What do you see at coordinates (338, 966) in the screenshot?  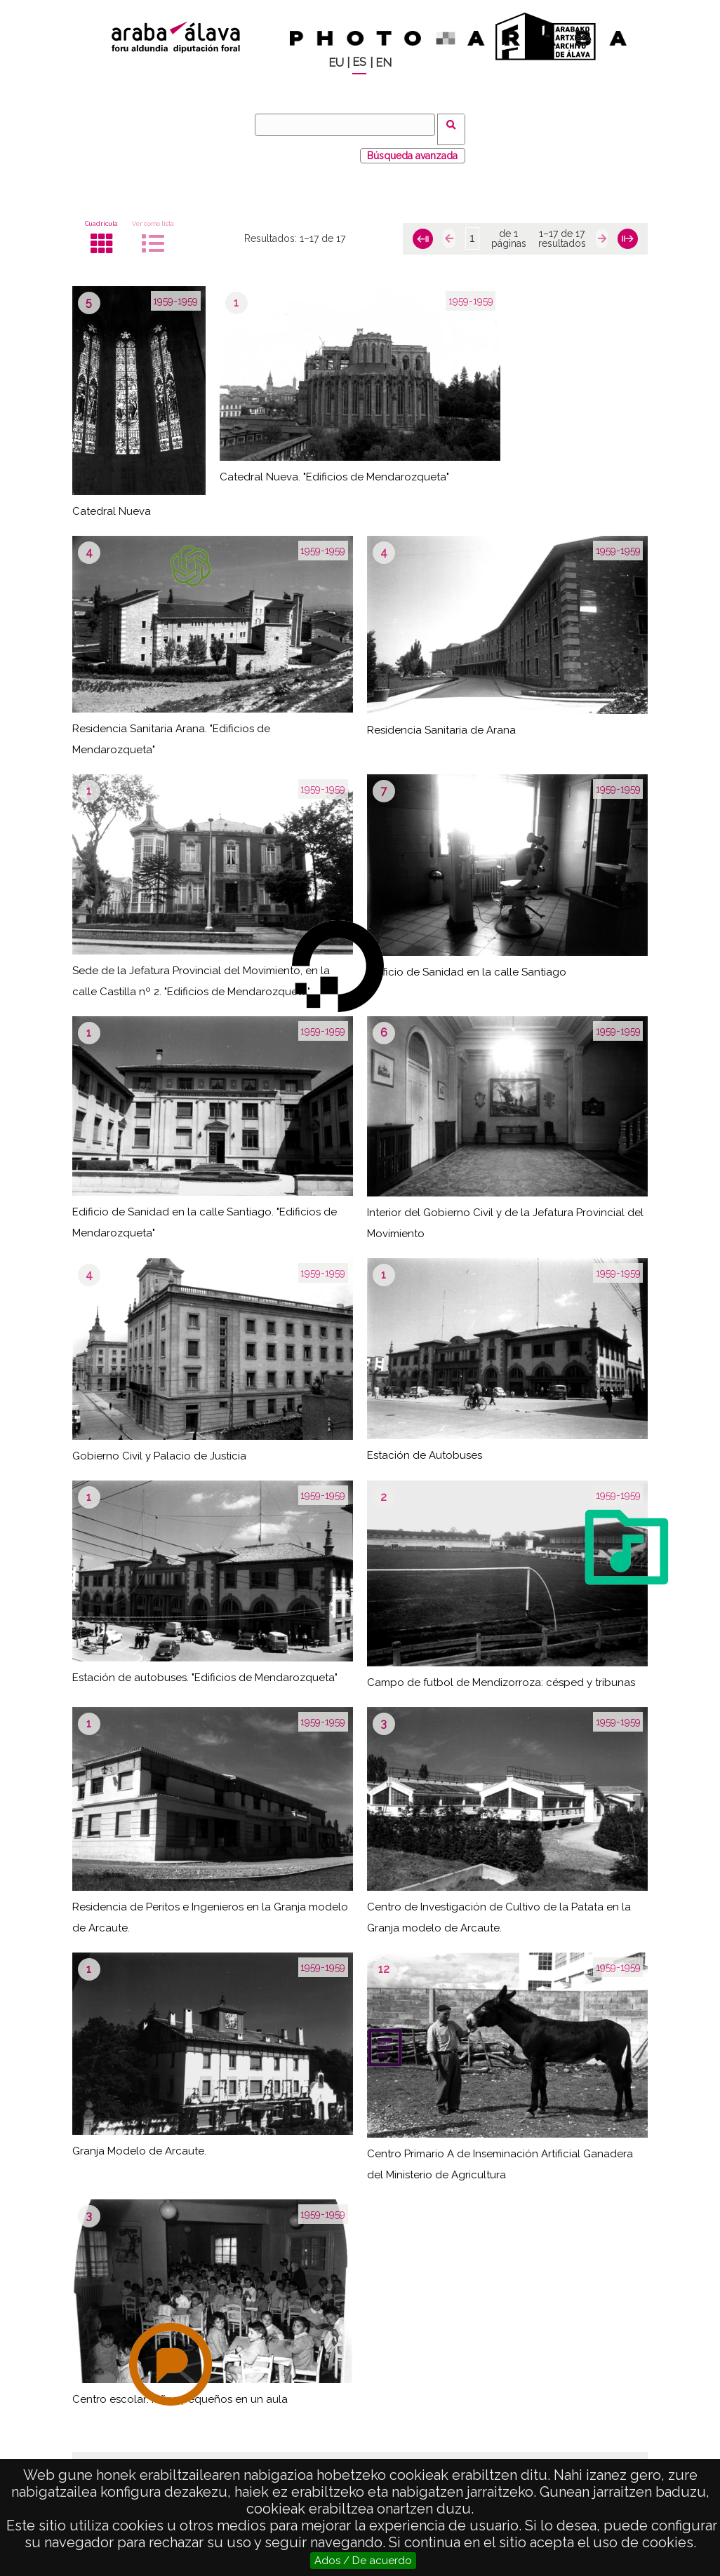 I see `DigitalOcean logo` at bounding box center [338, 966].